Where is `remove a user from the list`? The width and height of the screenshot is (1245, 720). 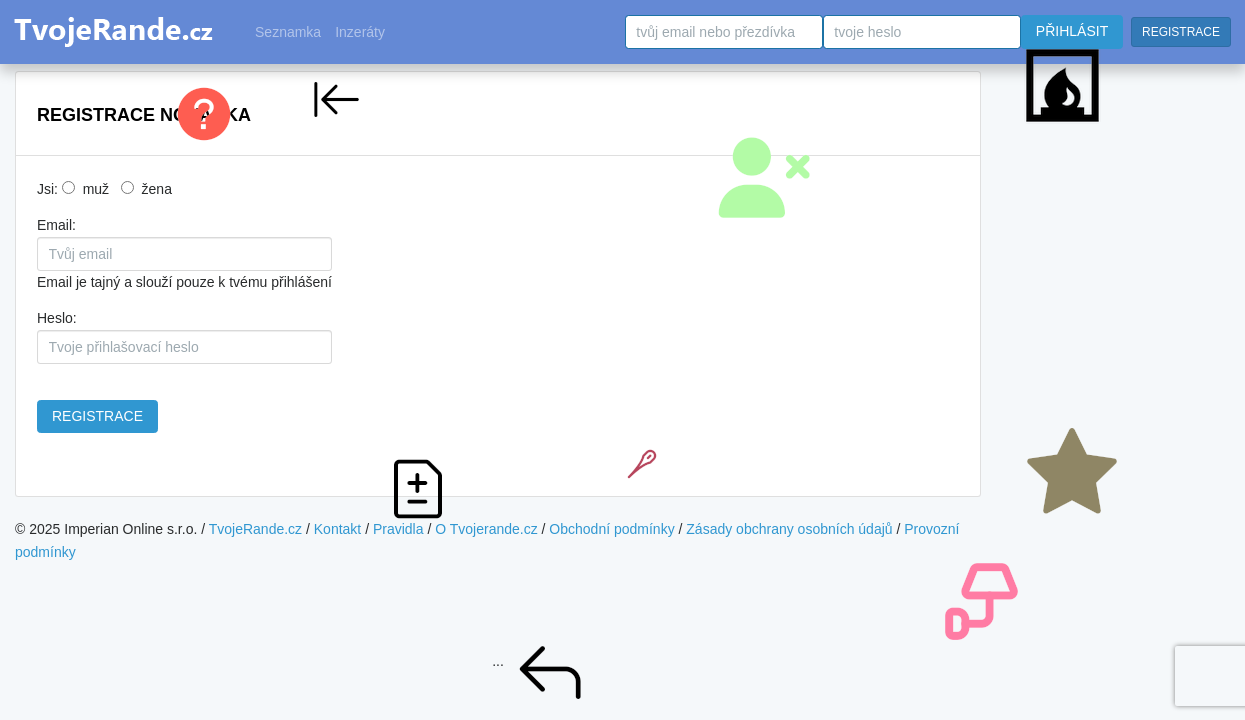
remove a user from the list is located at coordinates (762, 177).